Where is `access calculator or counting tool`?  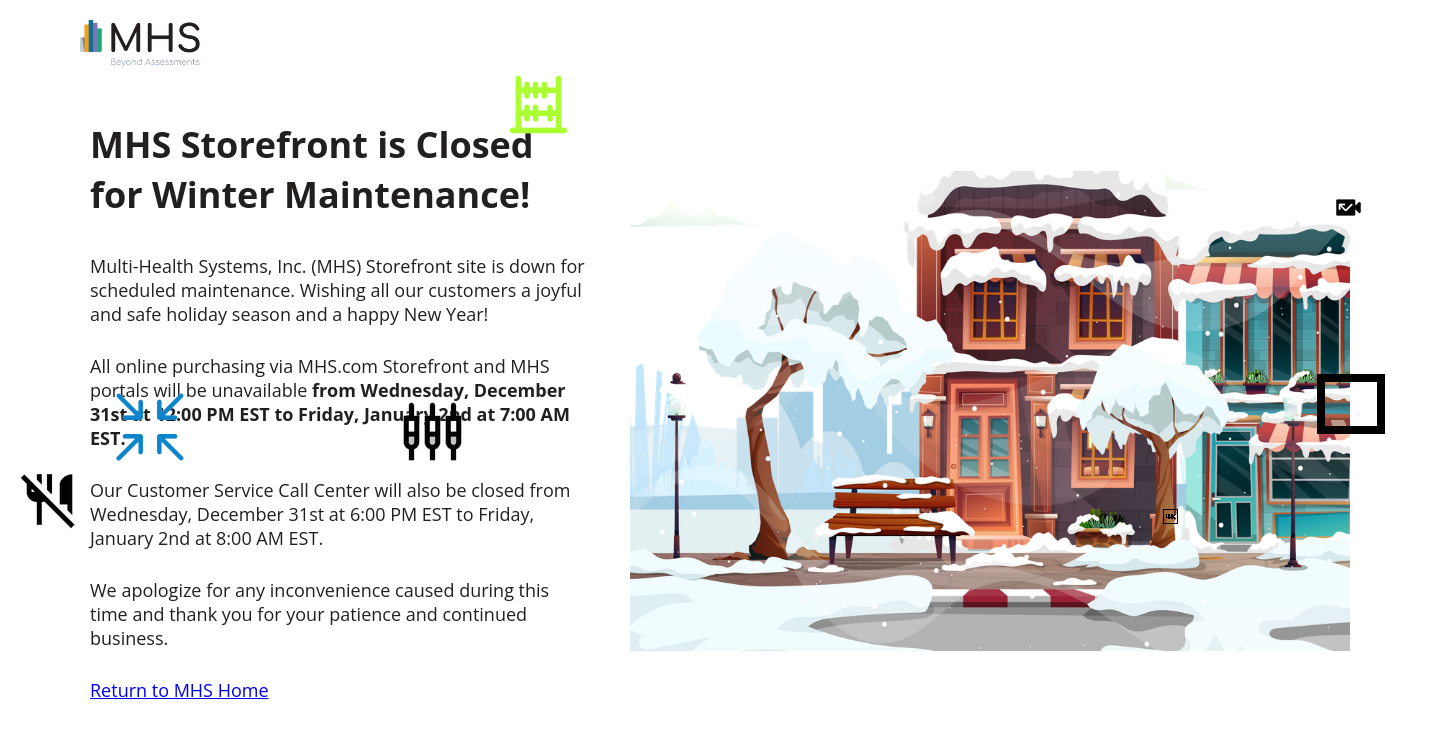 access calculator or counting tool is located at coordinates (538, 104).